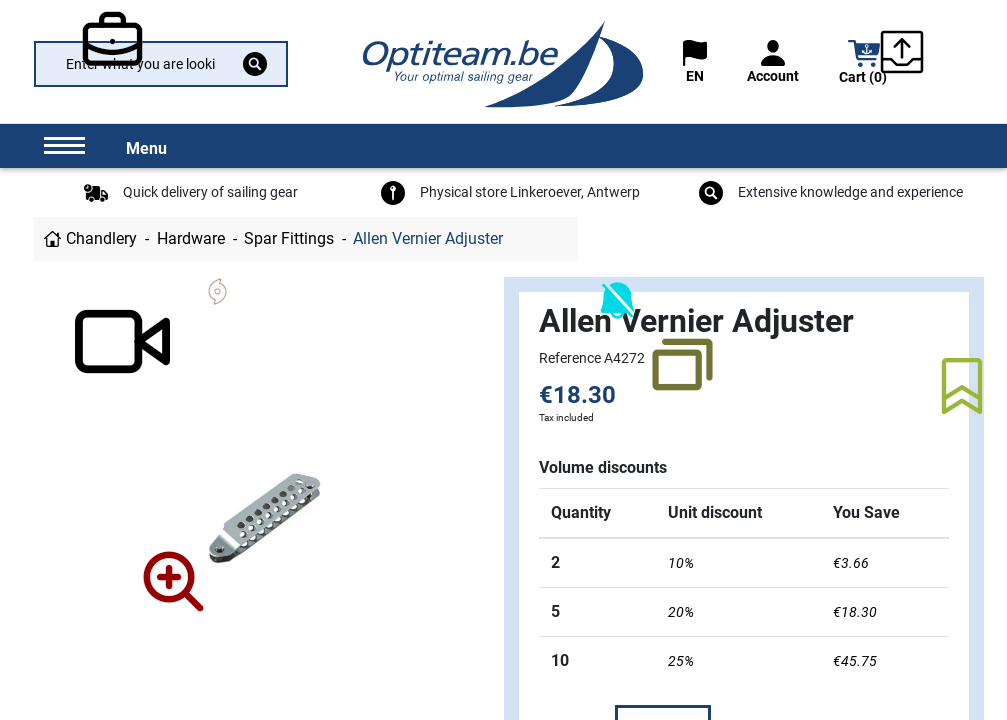 This screenshot has height=720, width=1007. What do you see at coordinates (962, 385) in the screenshot?
I see `save this item for later` at bounding box center [962, 385].